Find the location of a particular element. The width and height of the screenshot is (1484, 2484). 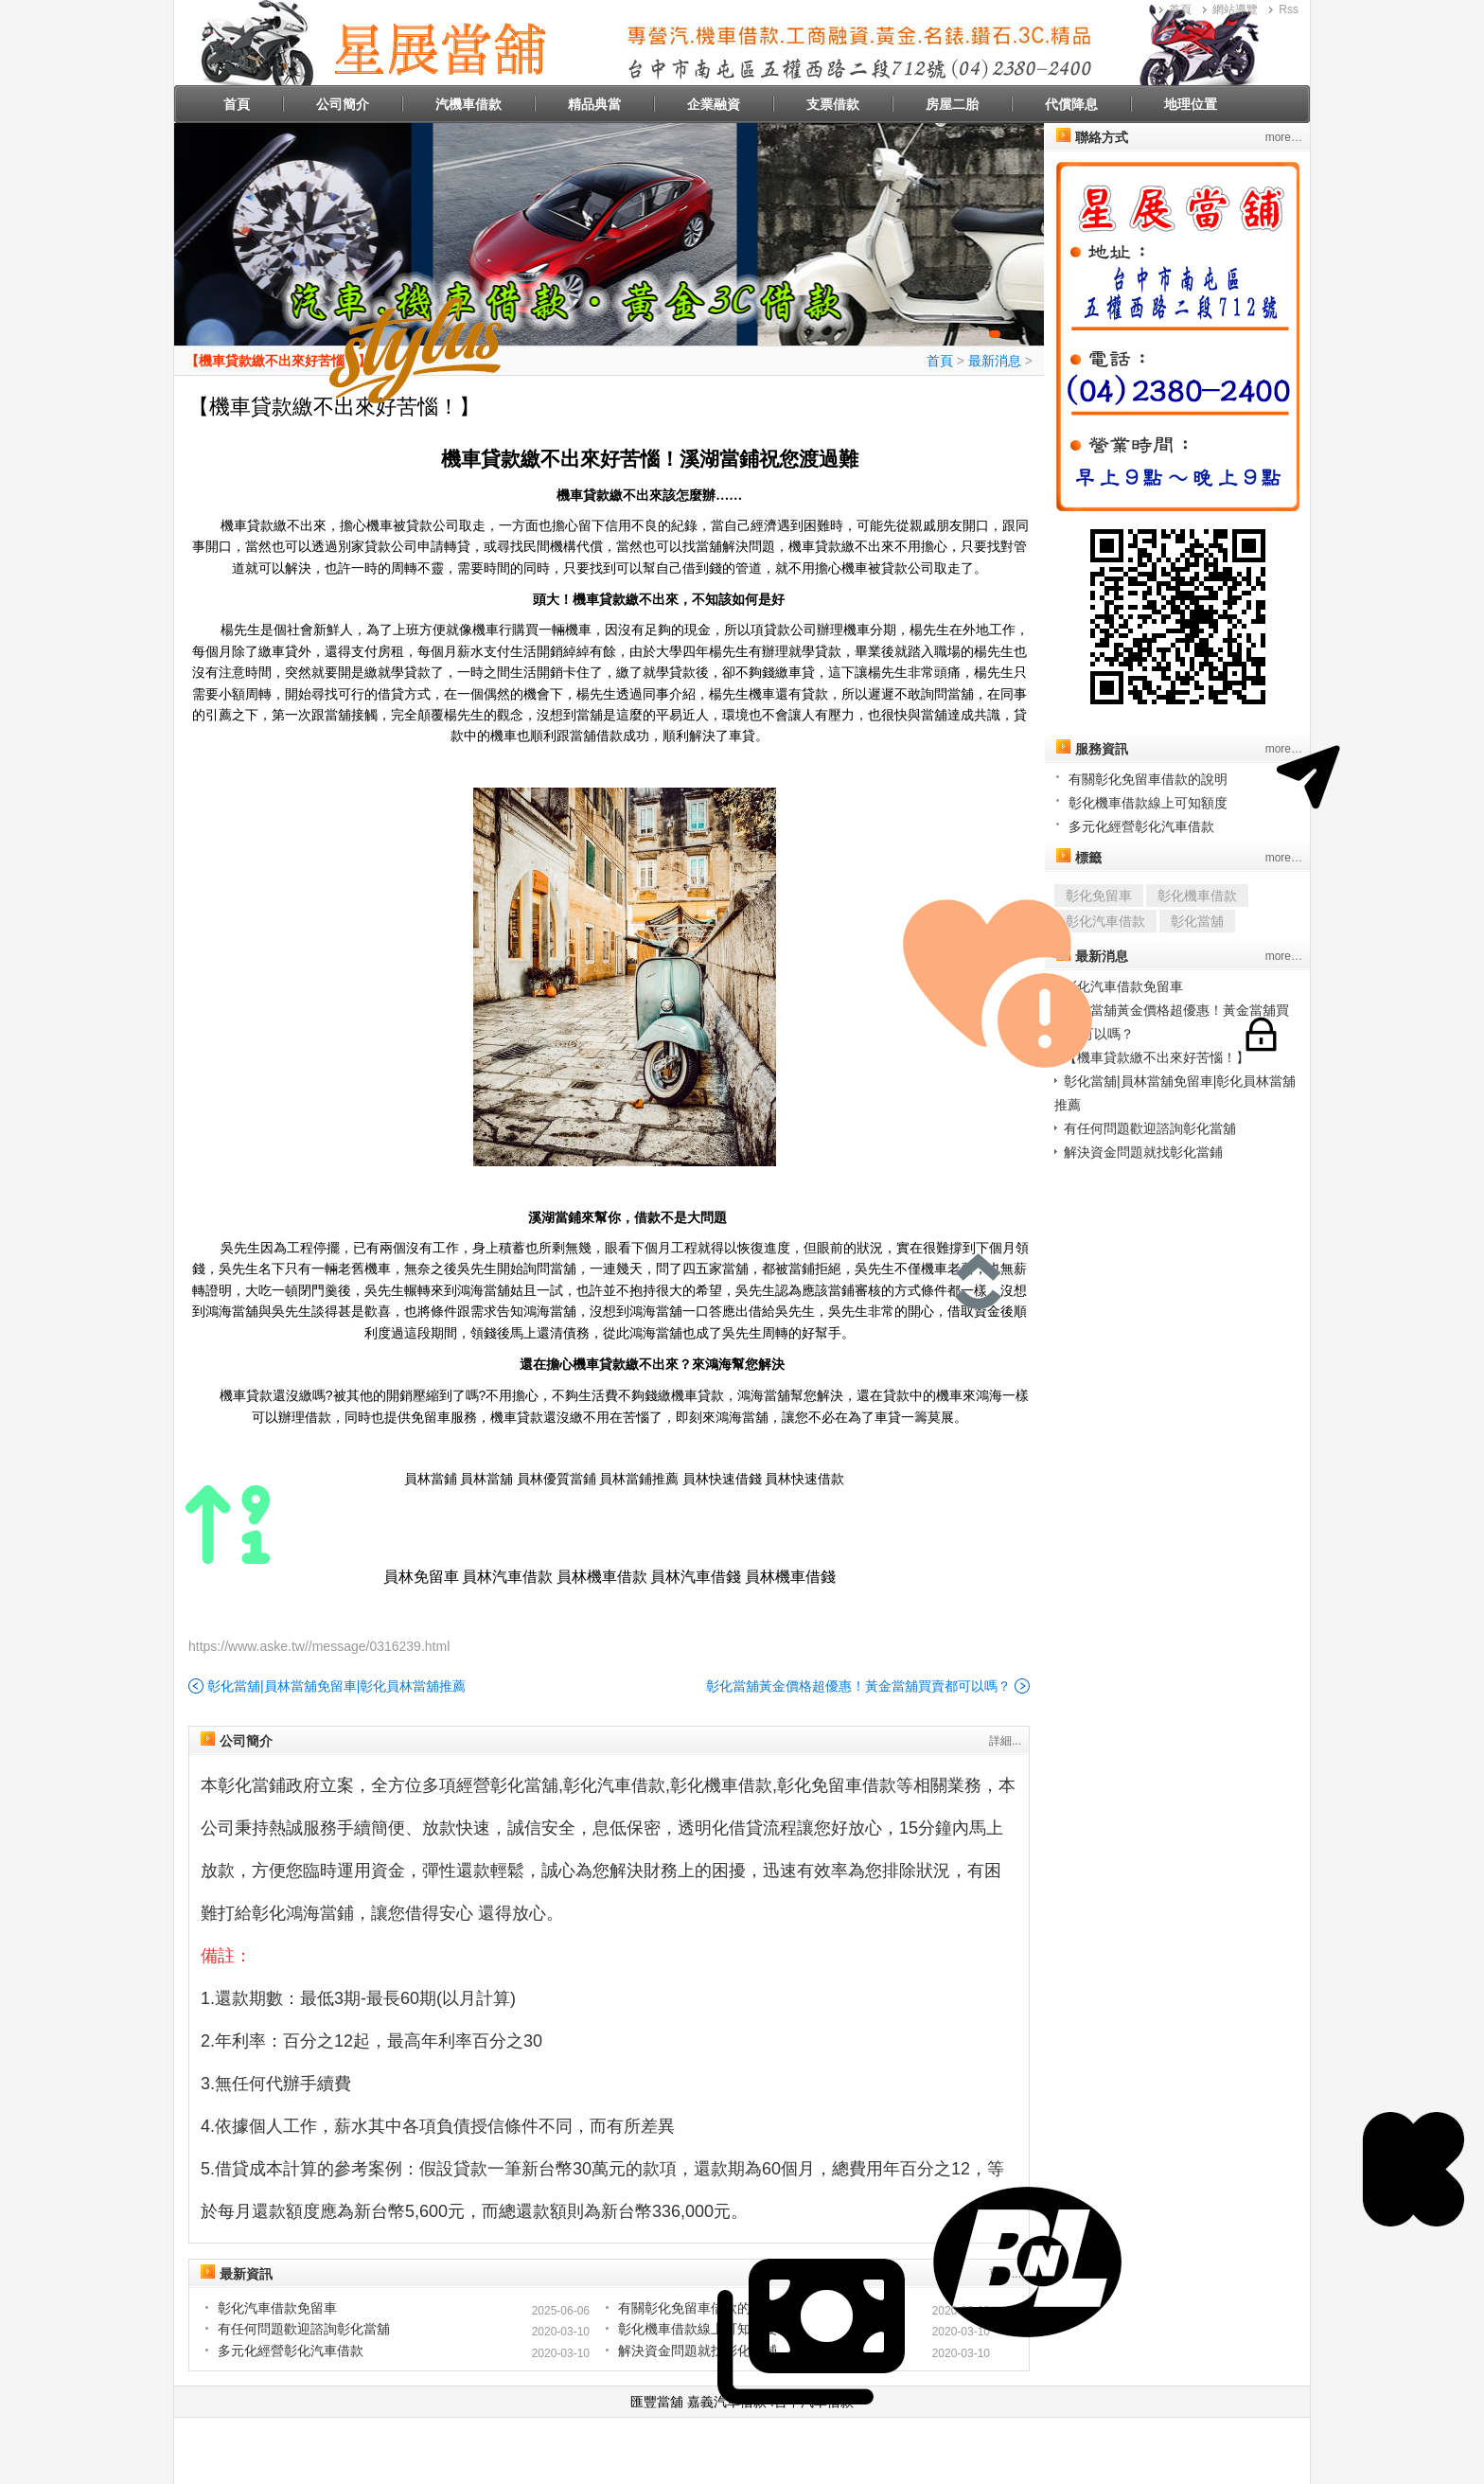

send a message is located at coordinates (1307, 777).